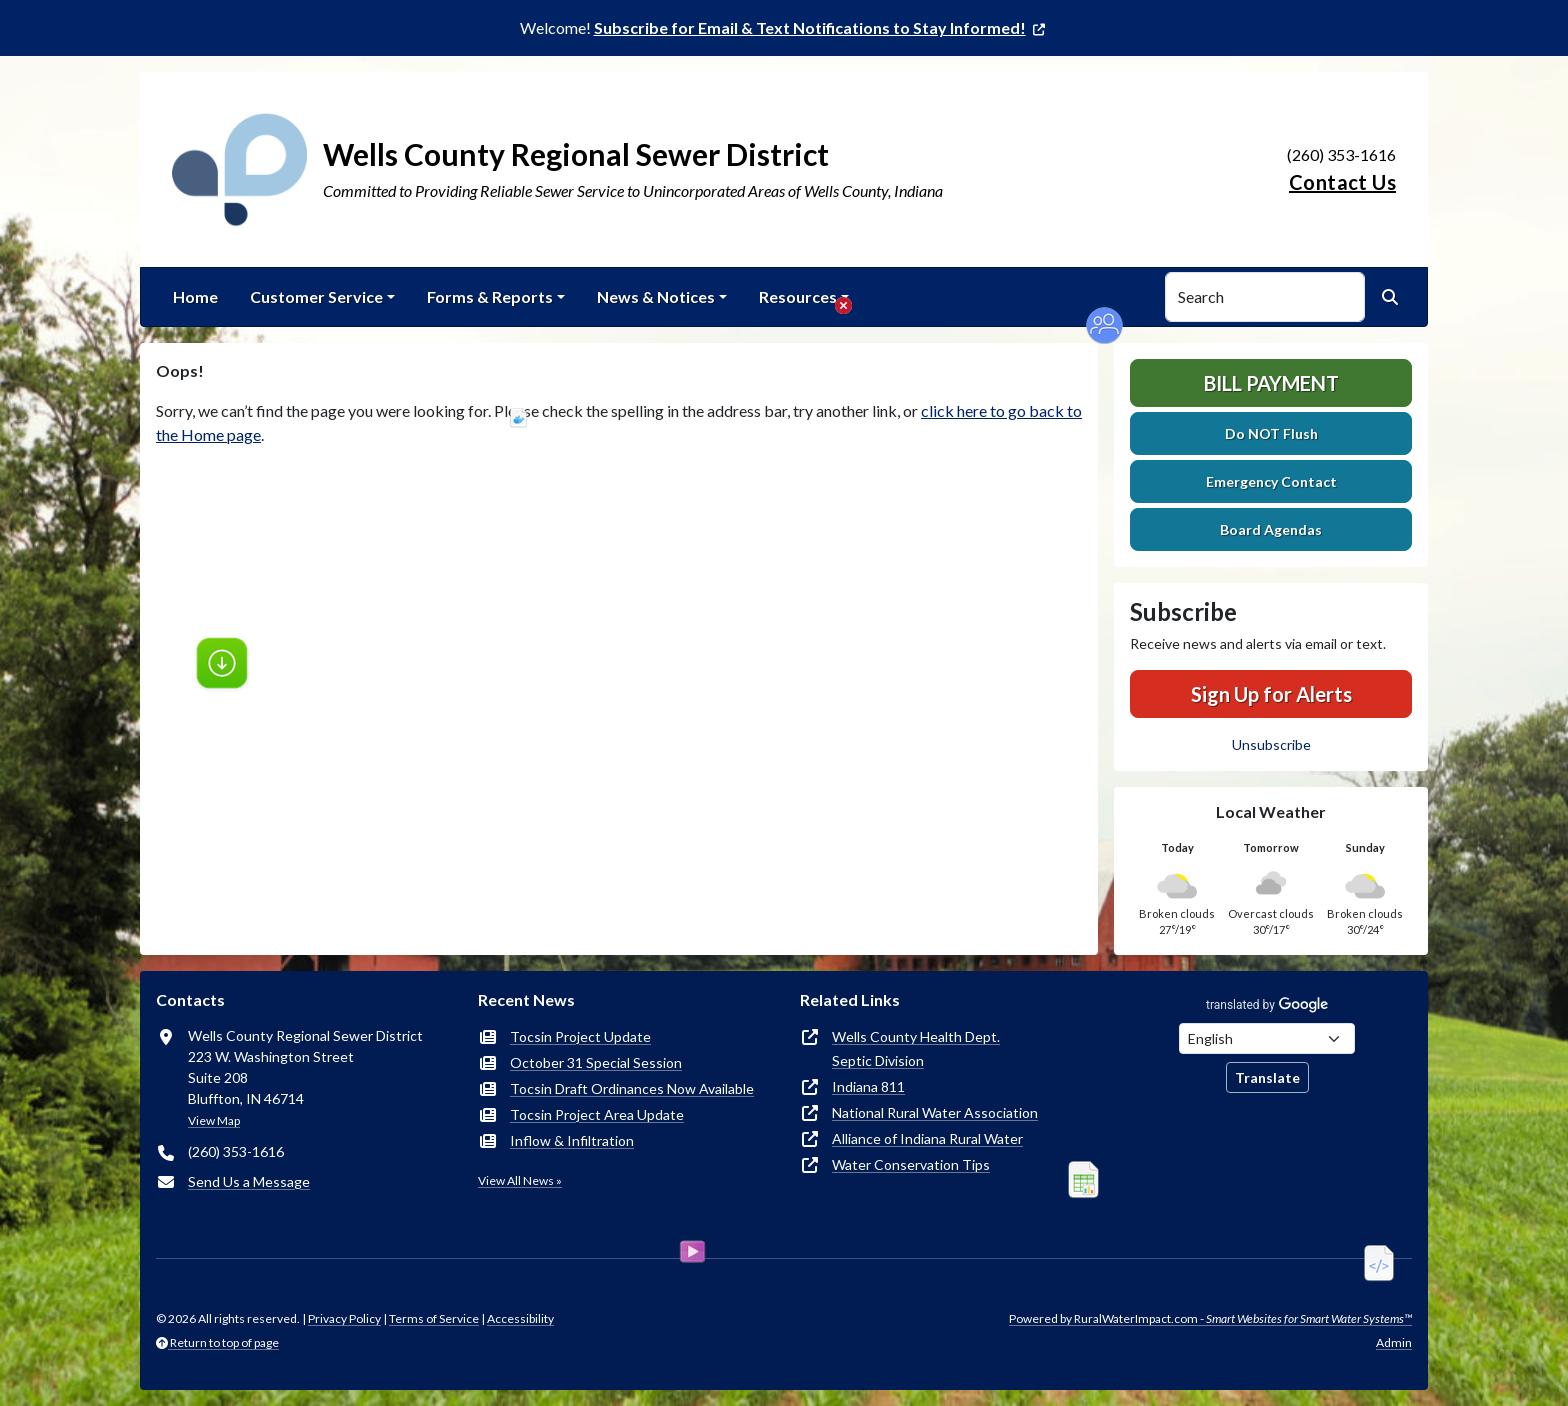  Describe the element at coordinates (1083, 1179) in the screenshot. I see `spreadsheet file created in openoffice calc` at that location.